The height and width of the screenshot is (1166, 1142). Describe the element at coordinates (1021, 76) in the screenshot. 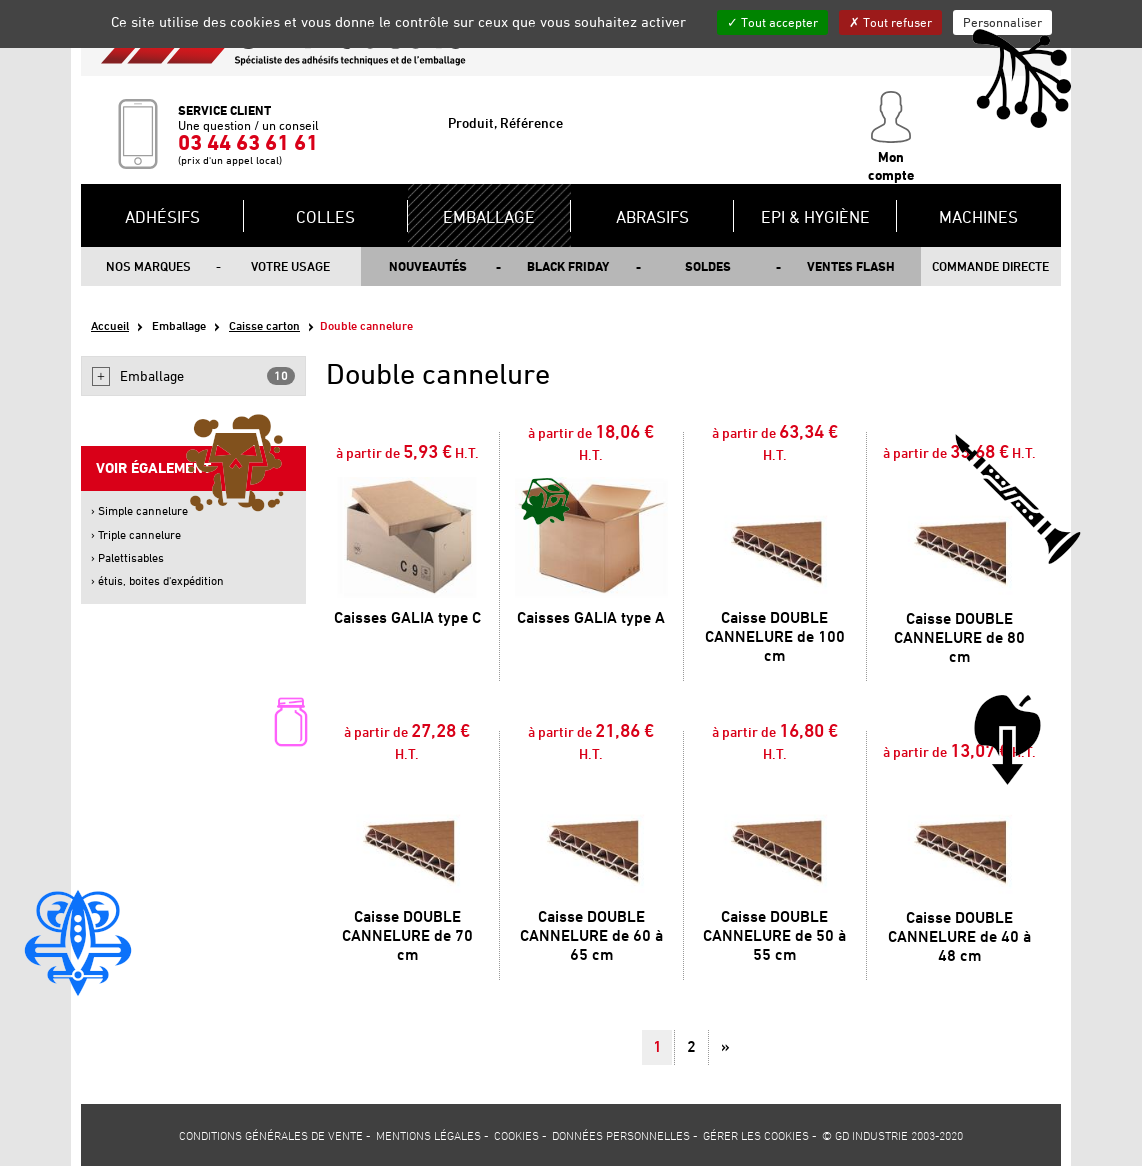

I see `elderberry ingredient or crafting material` at that location.